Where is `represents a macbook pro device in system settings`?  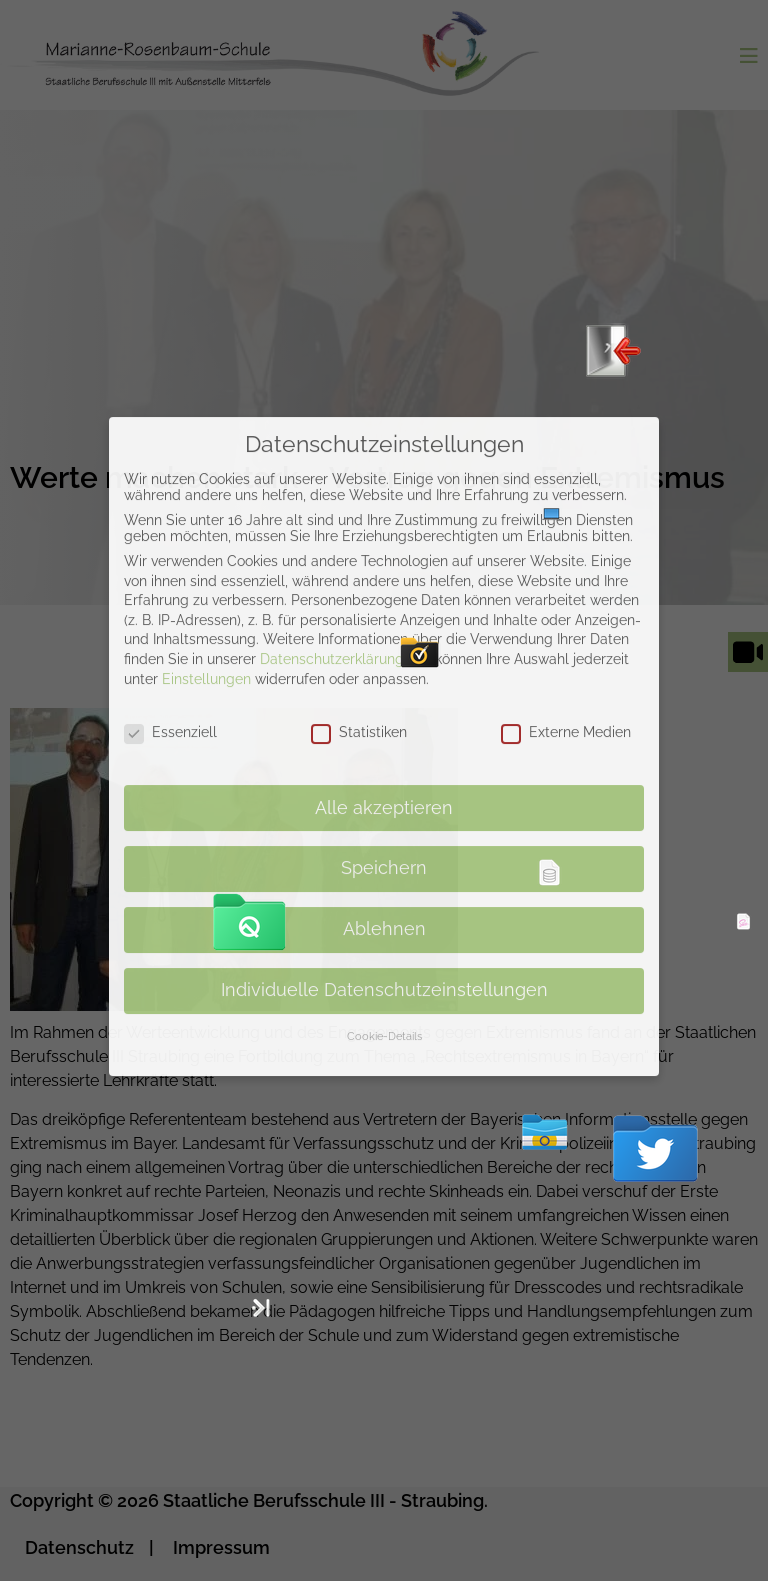
represents a macbook pro device in system settings is located at coordinates (551, 512).